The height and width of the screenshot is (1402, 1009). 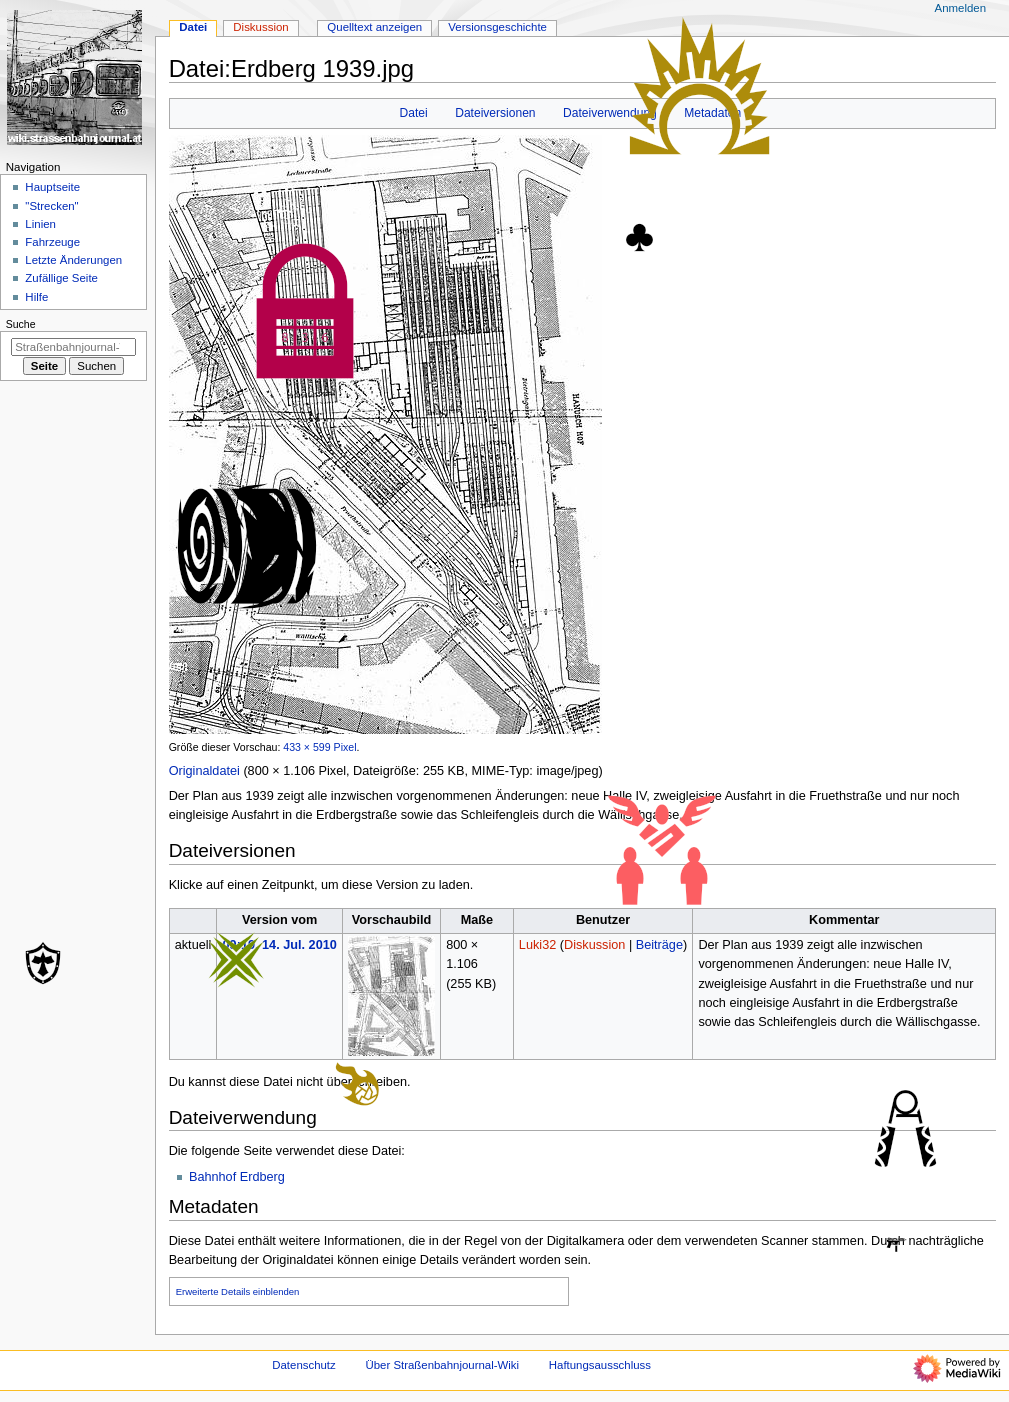 What do you see at coordinates (905, 1128) in the screenshot?
I see `access grip strength training exercises` at bounding box center [905, 1128].